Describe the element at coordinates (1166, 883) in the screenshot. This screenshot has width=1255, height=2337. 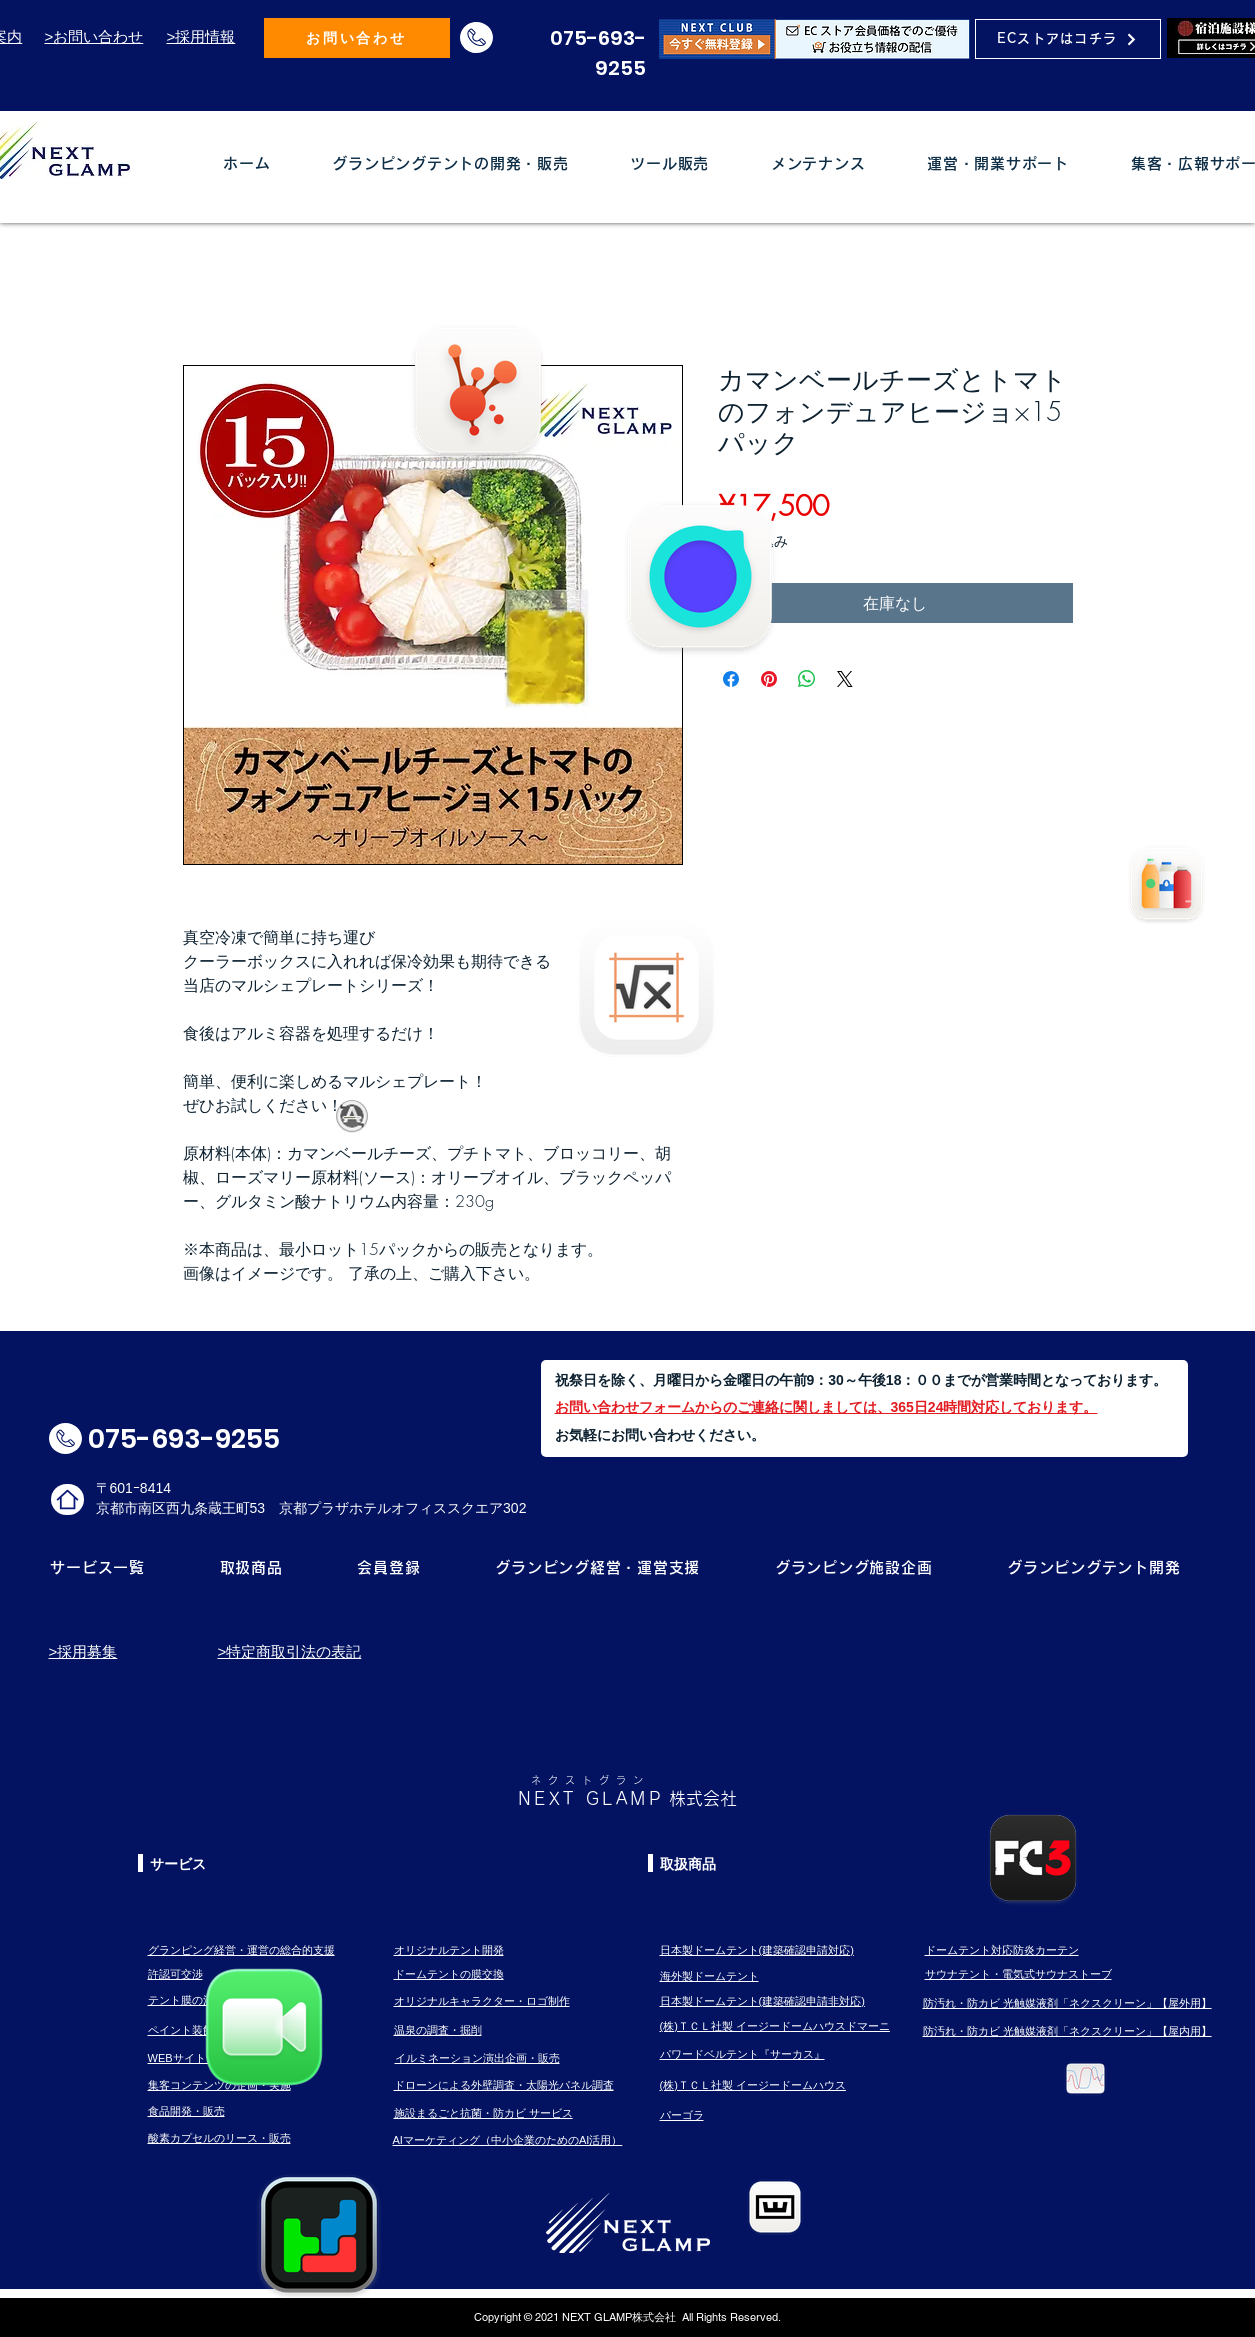
I see `open Bottles app to run Windows software` at that location.